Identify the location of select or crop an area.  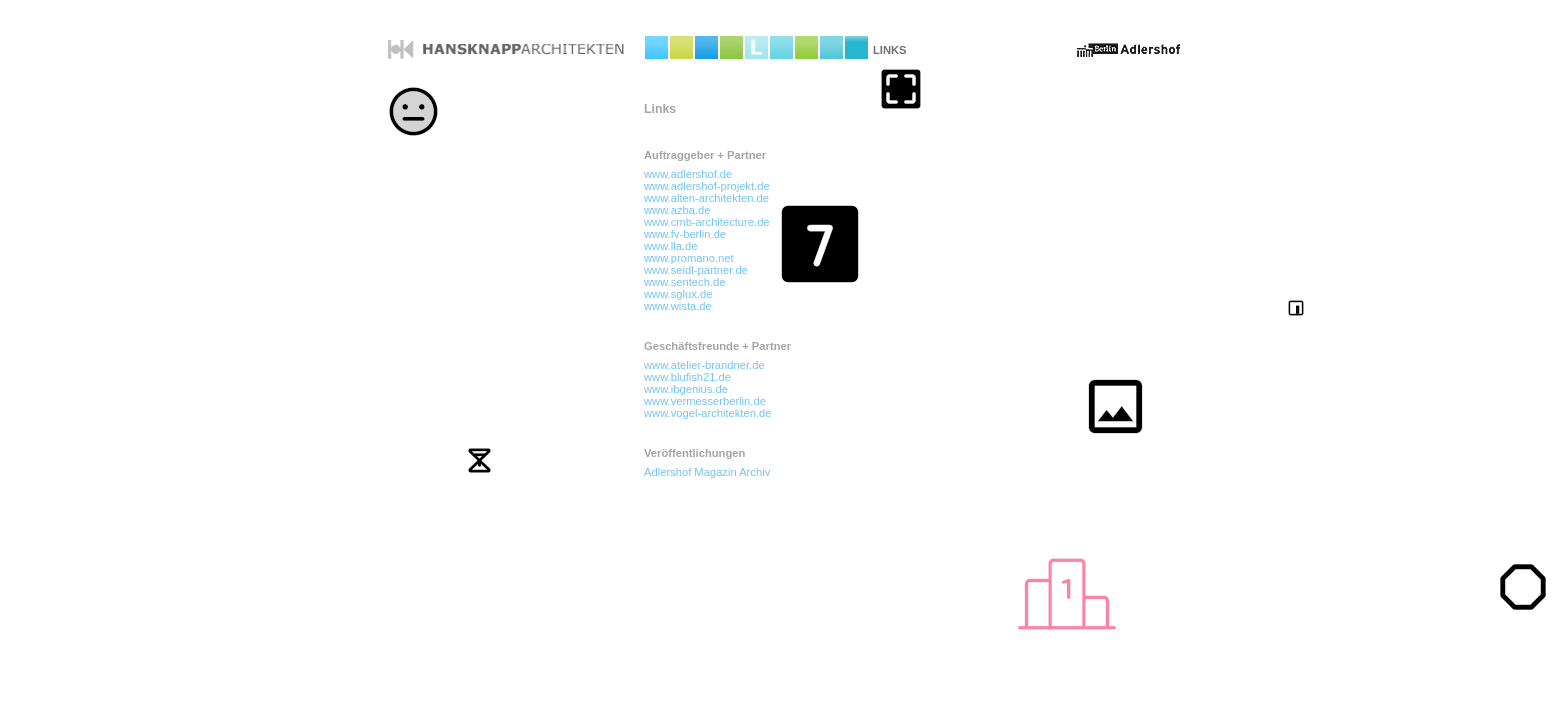
(901, 89).